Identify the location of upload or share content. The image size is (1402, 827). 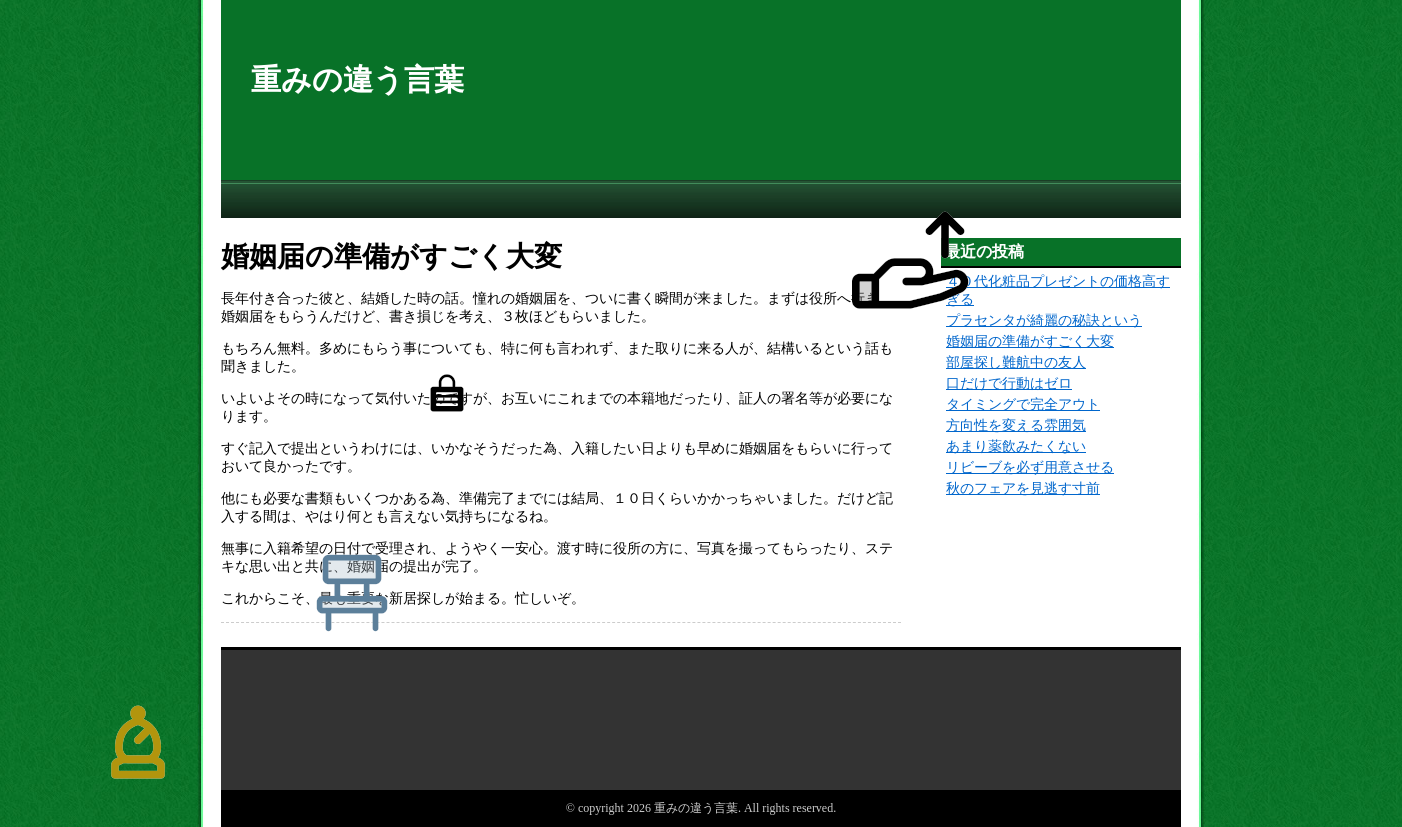
(914, 266).